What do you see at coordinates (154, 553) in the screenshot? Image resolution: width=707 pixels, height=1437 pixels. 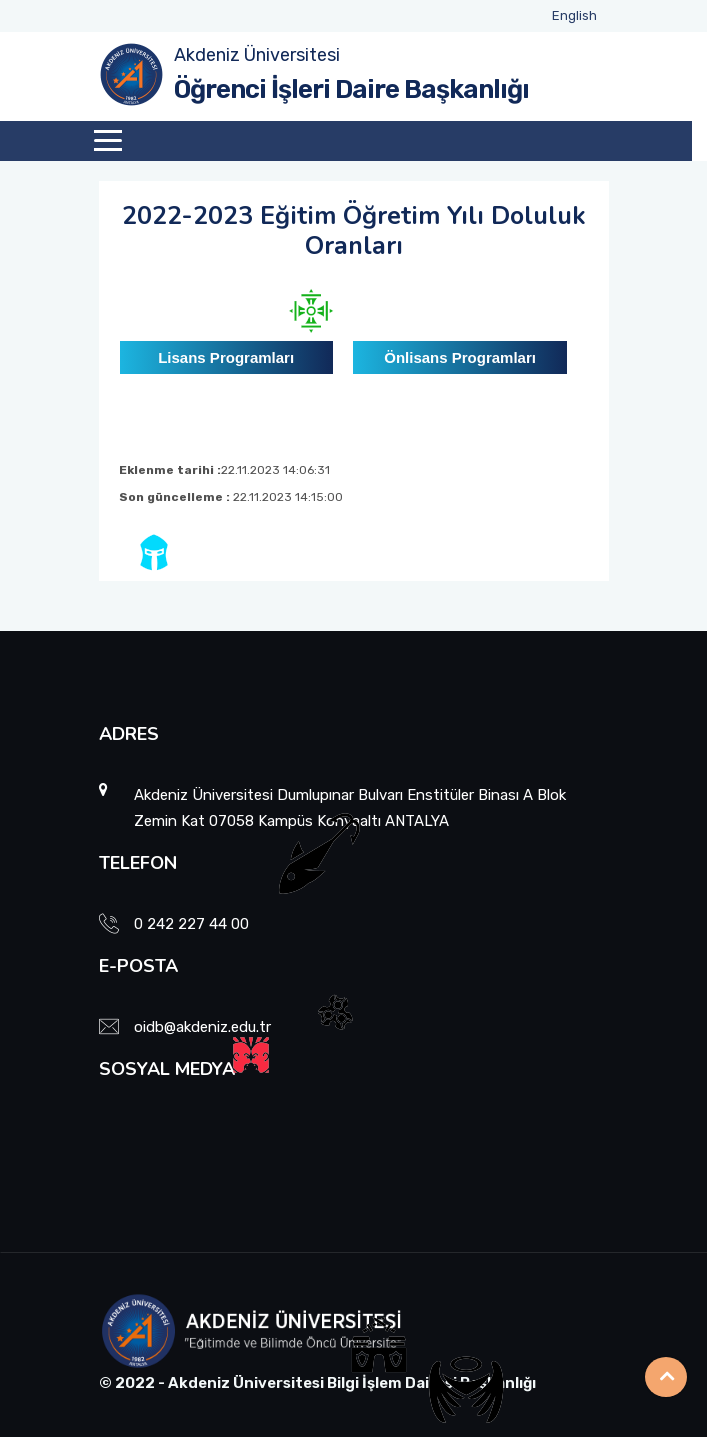 I see `select warrior or knight character class` at bounding box center [154, 553].